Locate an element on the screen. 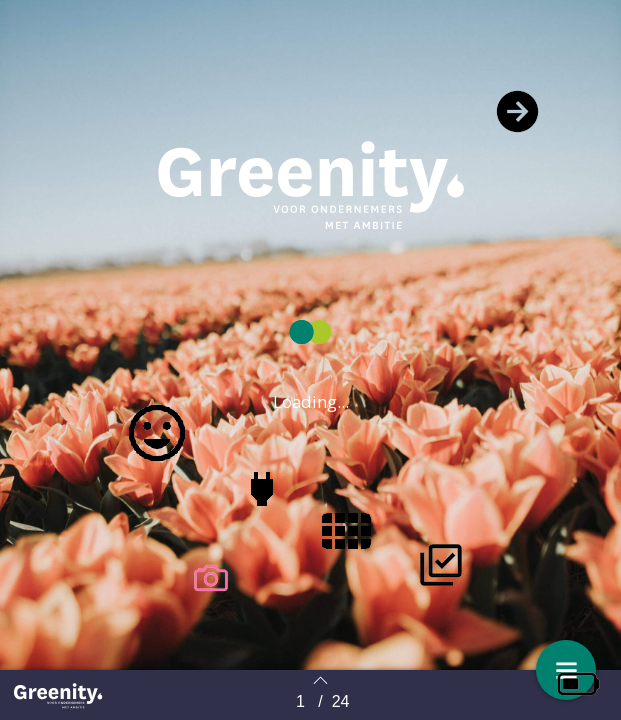 The height and width of the screenshot is (720, 621). indicates battery at 50% charge is located at coordinates (578, 682).